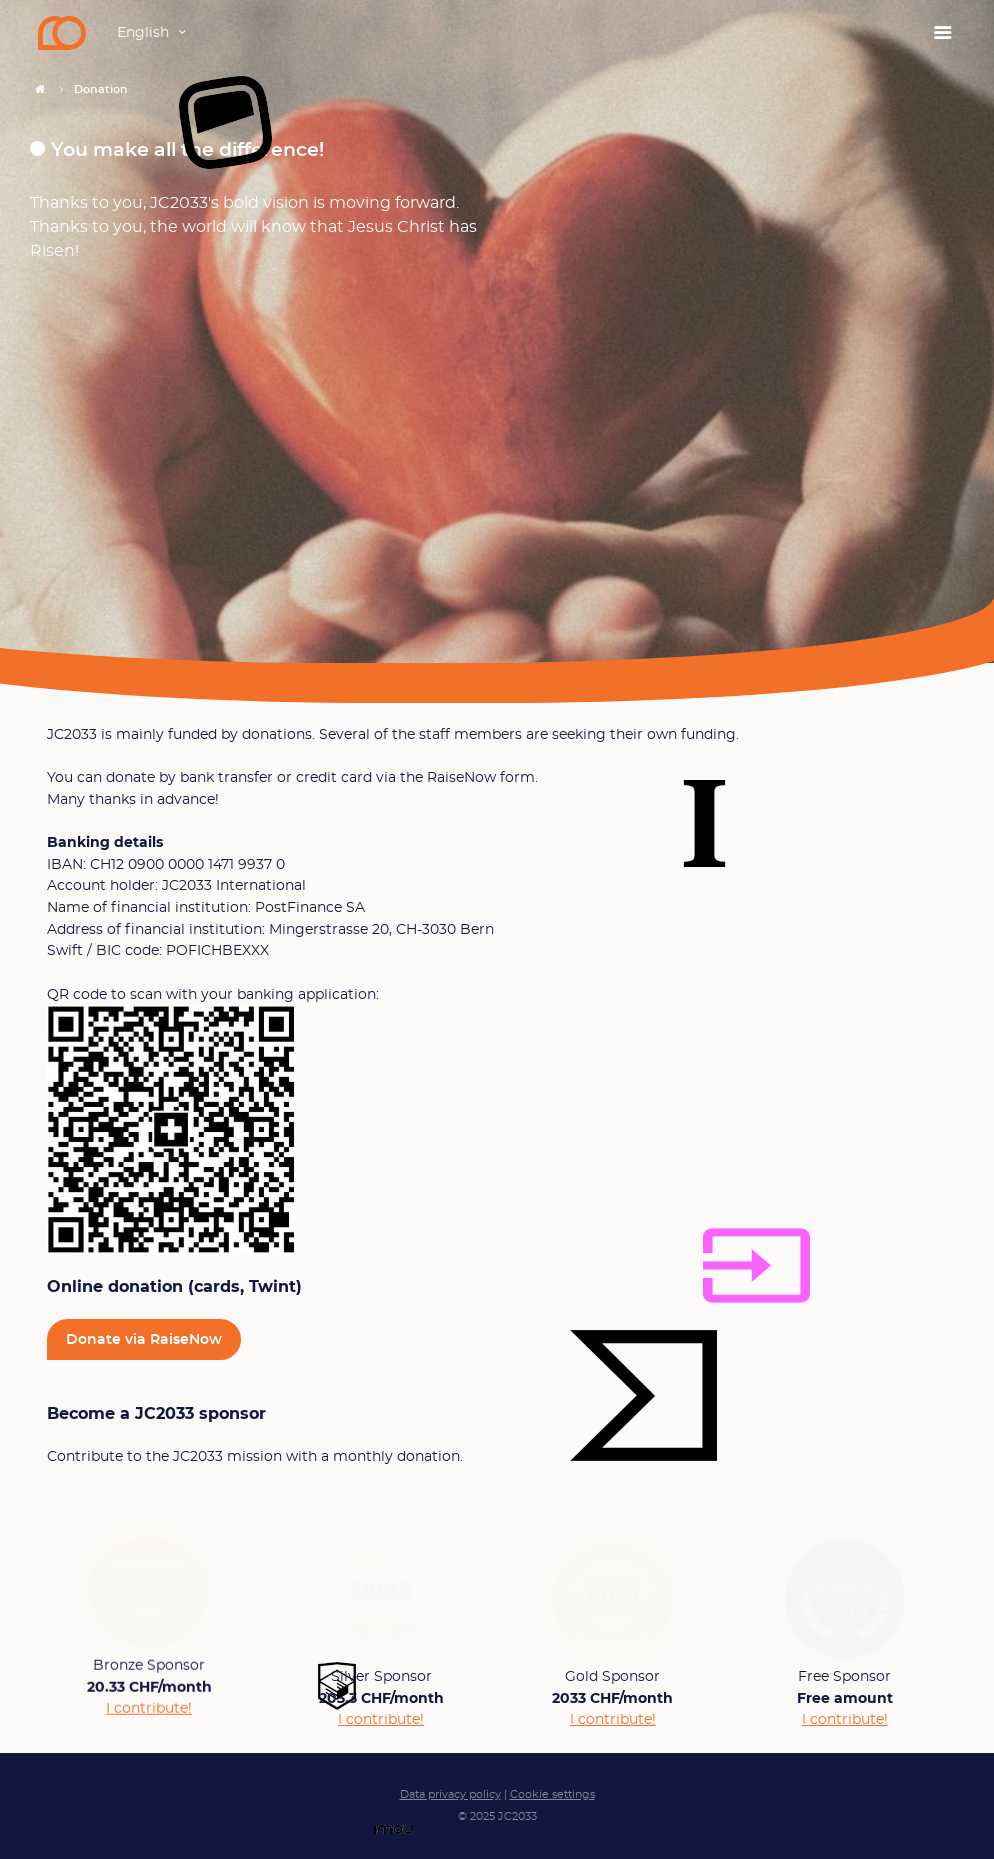 The image size is (994, 1859). Describe the element at coordinates (643, 1395) in the screenshot. I see `open virustotal malware scanning service` at that location.